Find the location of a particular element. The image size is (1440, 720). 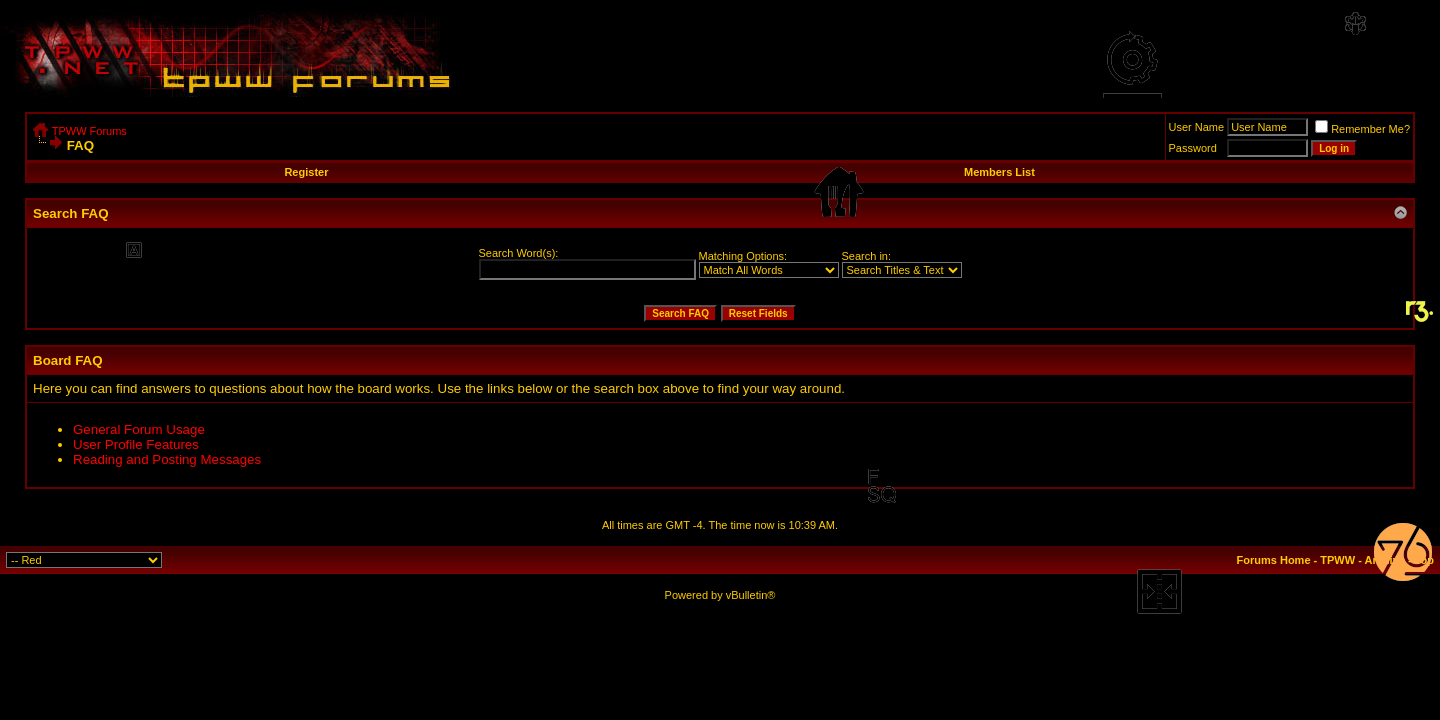

merge selected cells horizontally in a table is located at coordinates (1159, 591).